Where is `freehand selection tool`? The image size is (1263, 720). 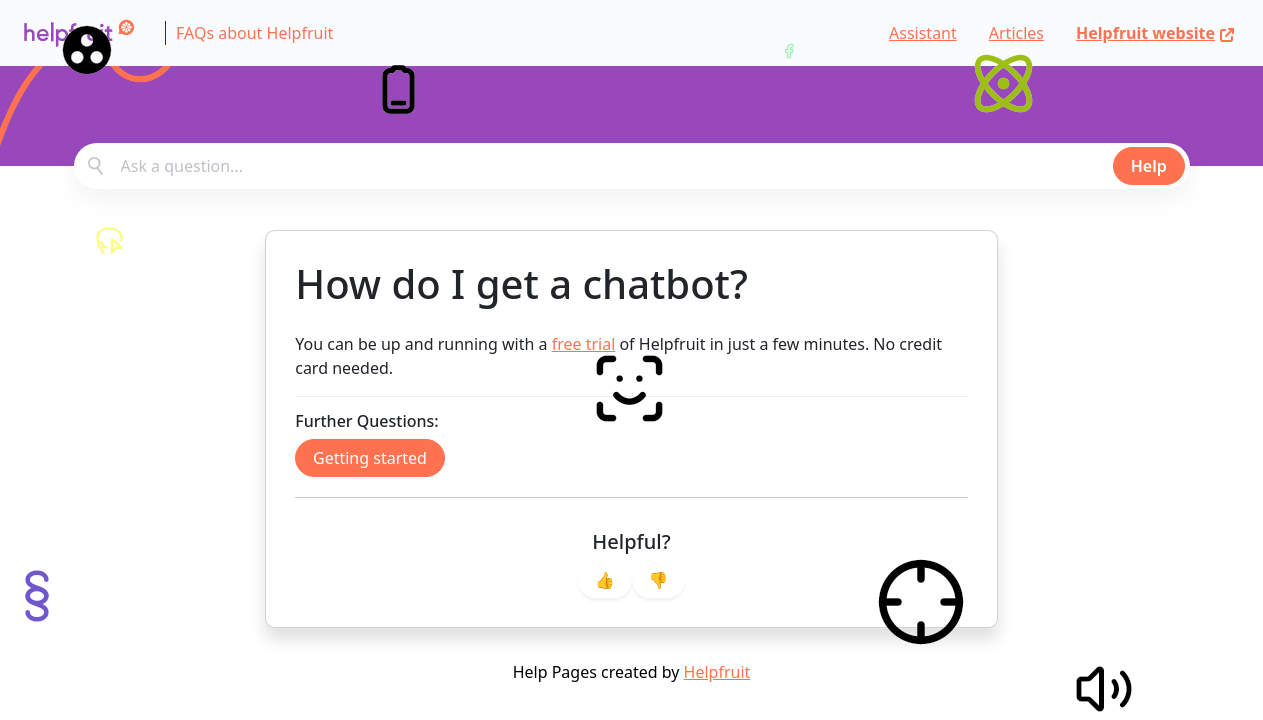 freehand selection tool is located at coordinates (109, 240).